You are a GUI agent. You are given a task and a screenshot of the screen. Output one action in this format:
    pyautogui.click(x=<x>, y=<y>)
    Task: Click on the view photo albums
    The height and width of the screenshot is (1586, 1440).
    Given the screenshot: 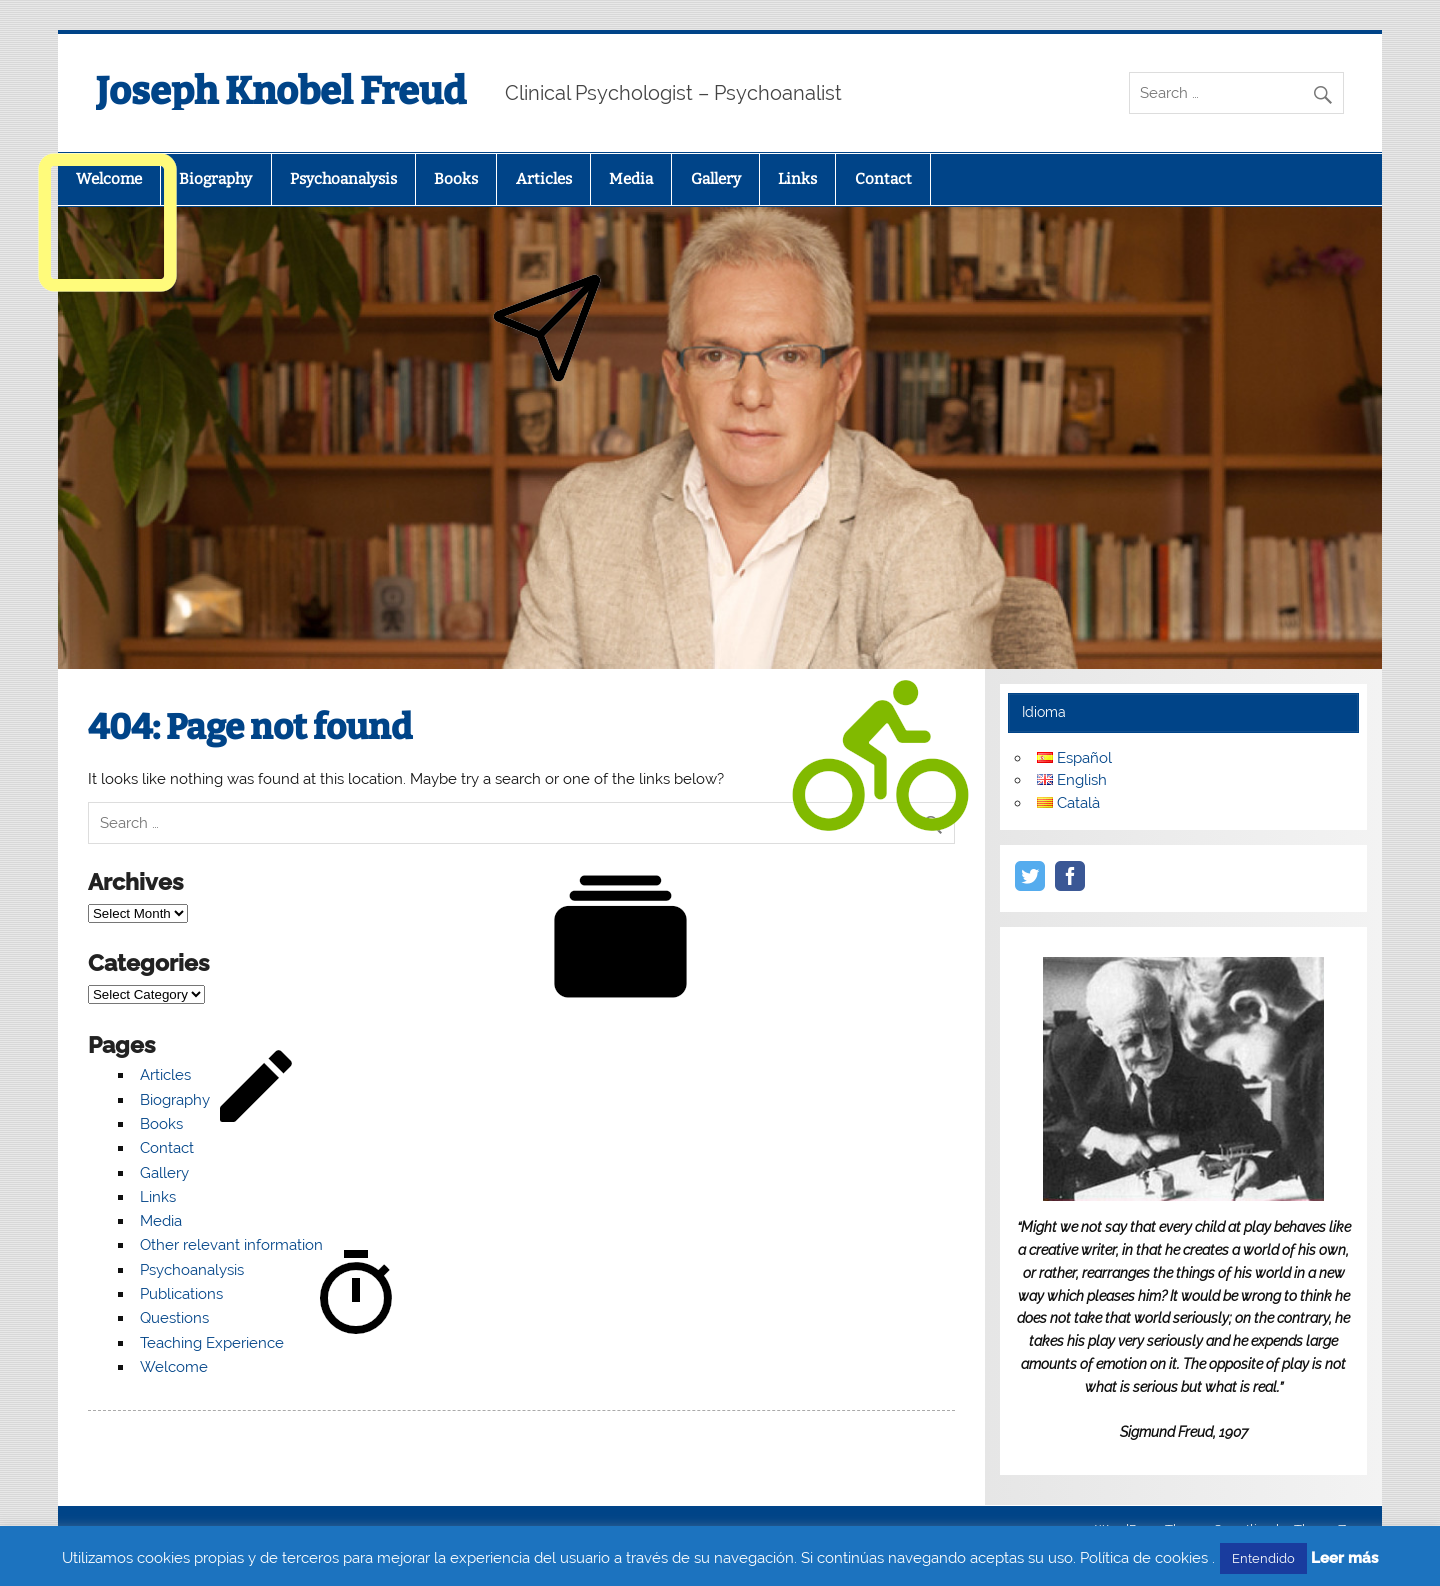 What is the action you would take?
    pyautogui.click(x=620, y=936)
    